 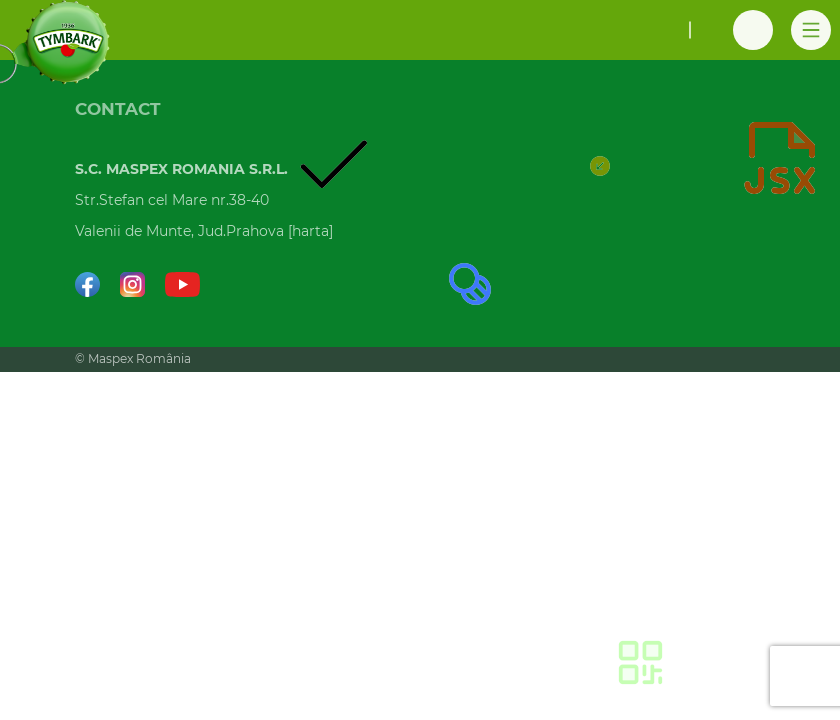 I want to click on a JSX file type indicator, so click(x=782, y=161).